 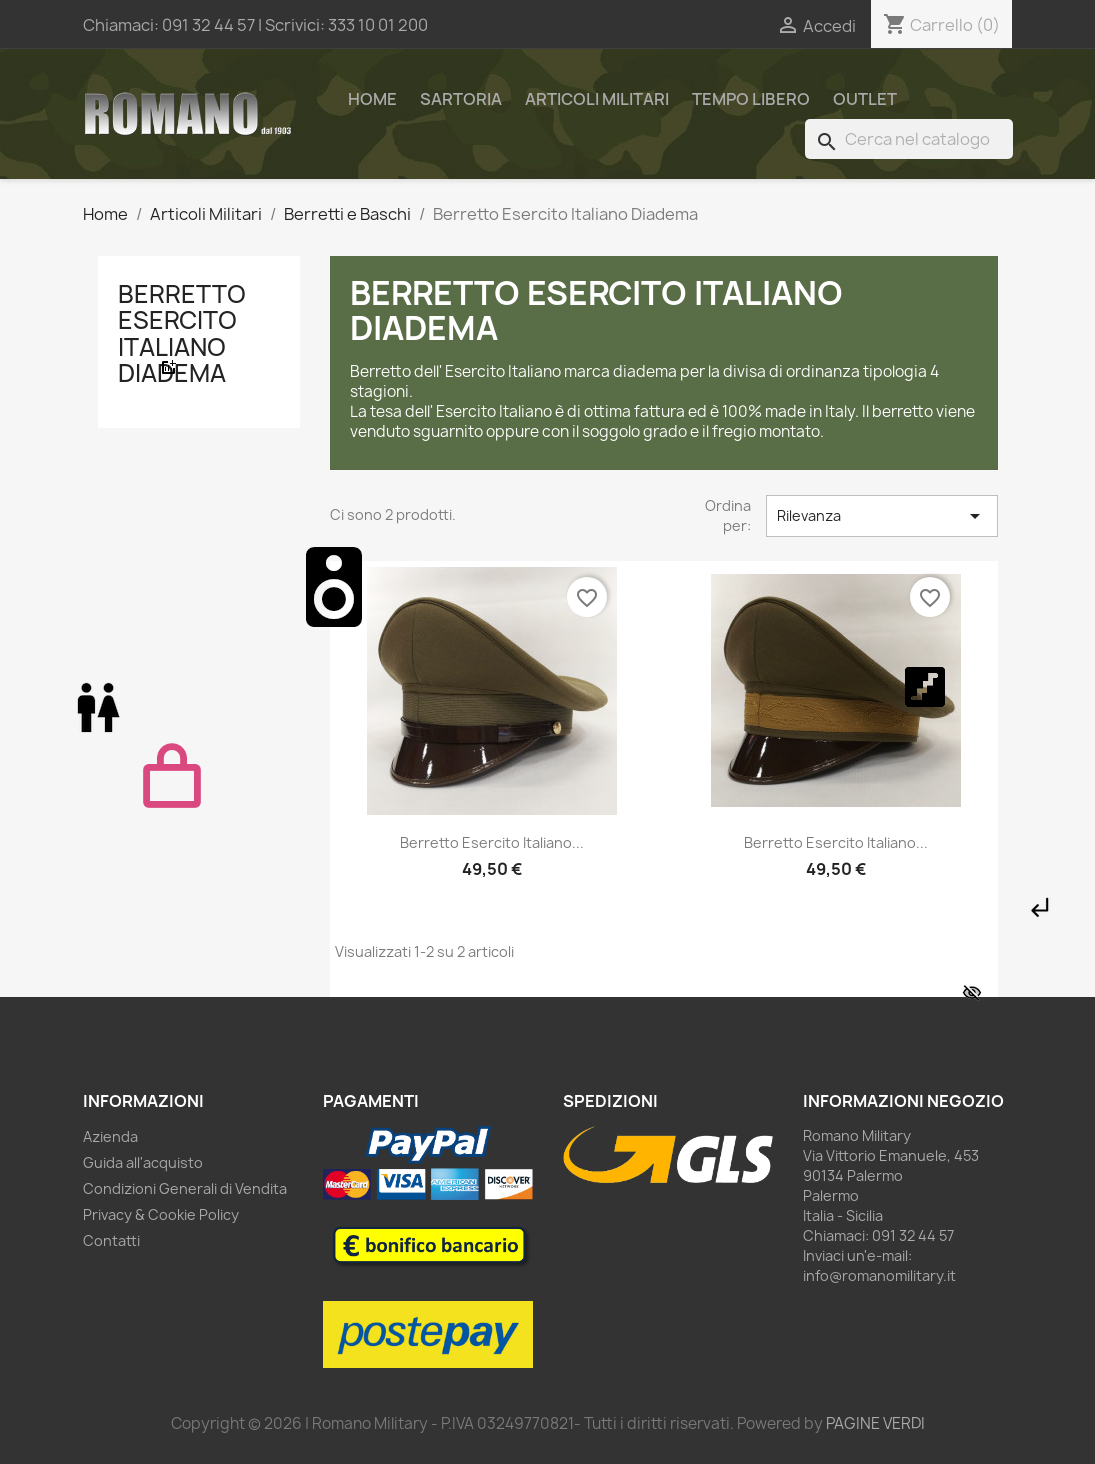 I want to click on navigate back to parent directory, so click(x=1039, y=907).